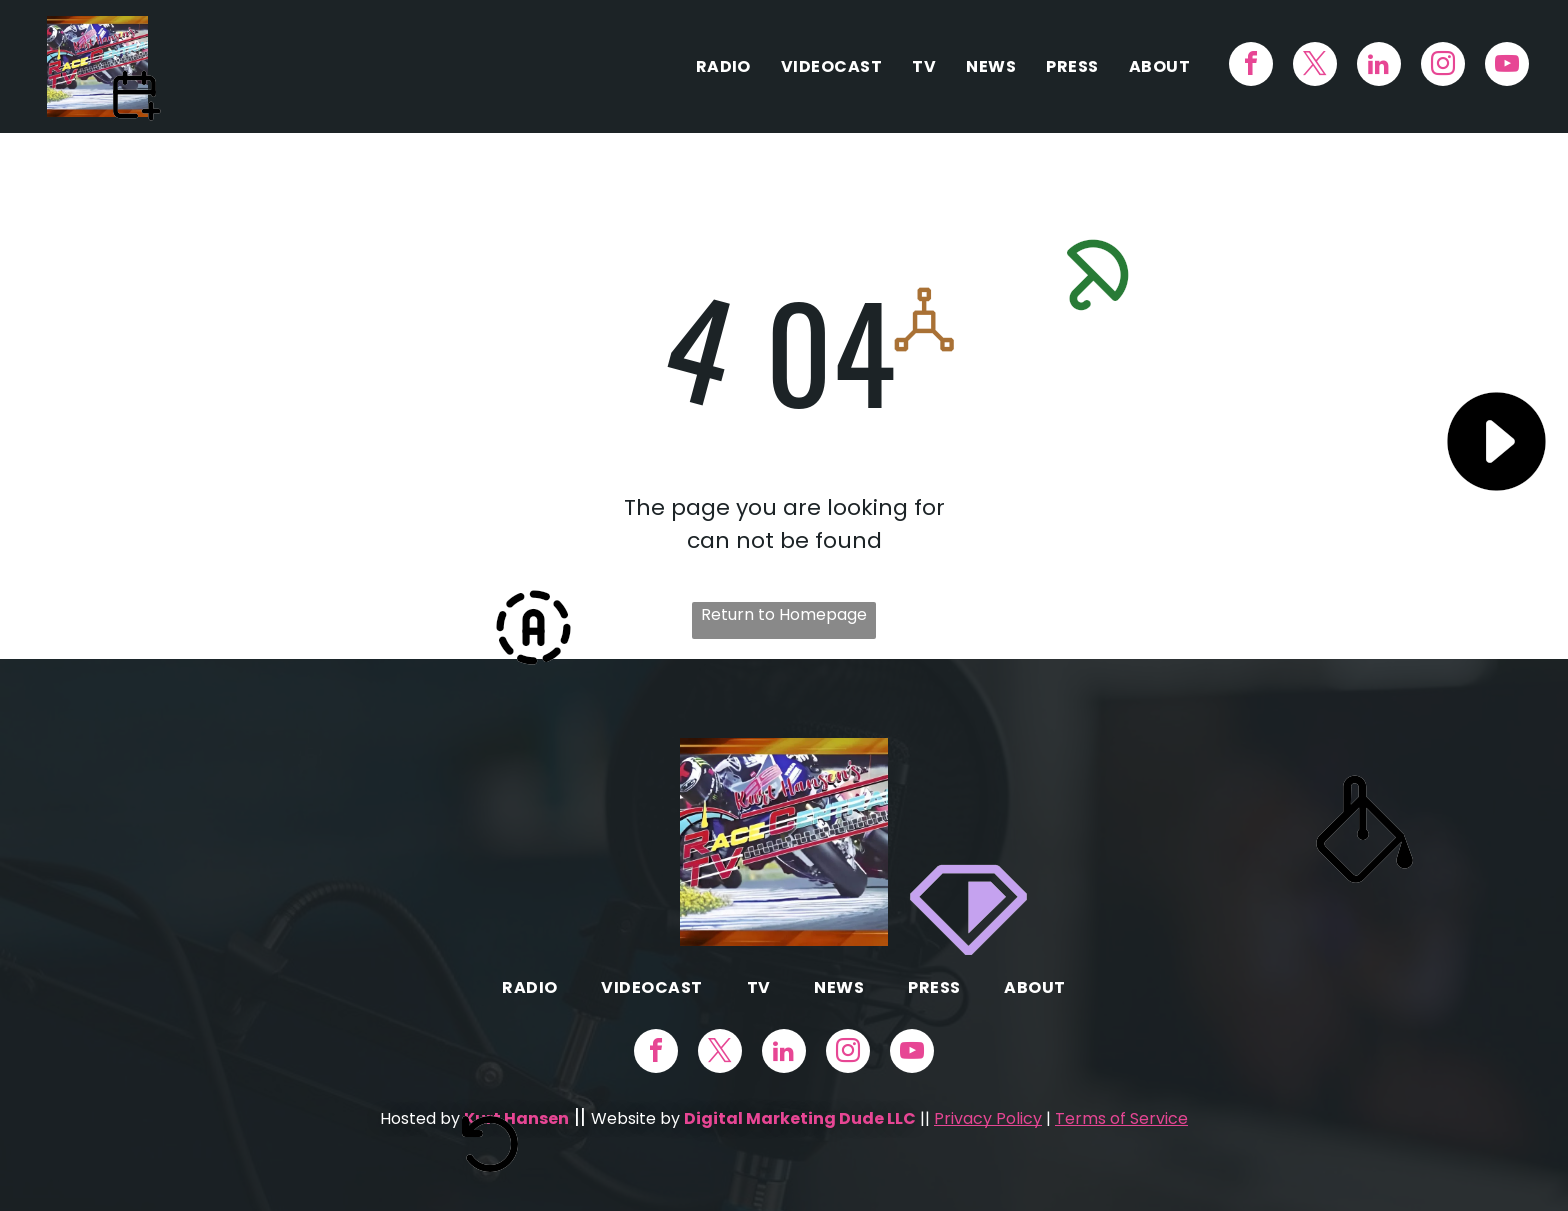 The height and width of the screenshot is (1211, 1568). What do you see at coordinates (490, 1144) in the screenshot?
I see `undo the last action` at bounding box center [490, 1144].